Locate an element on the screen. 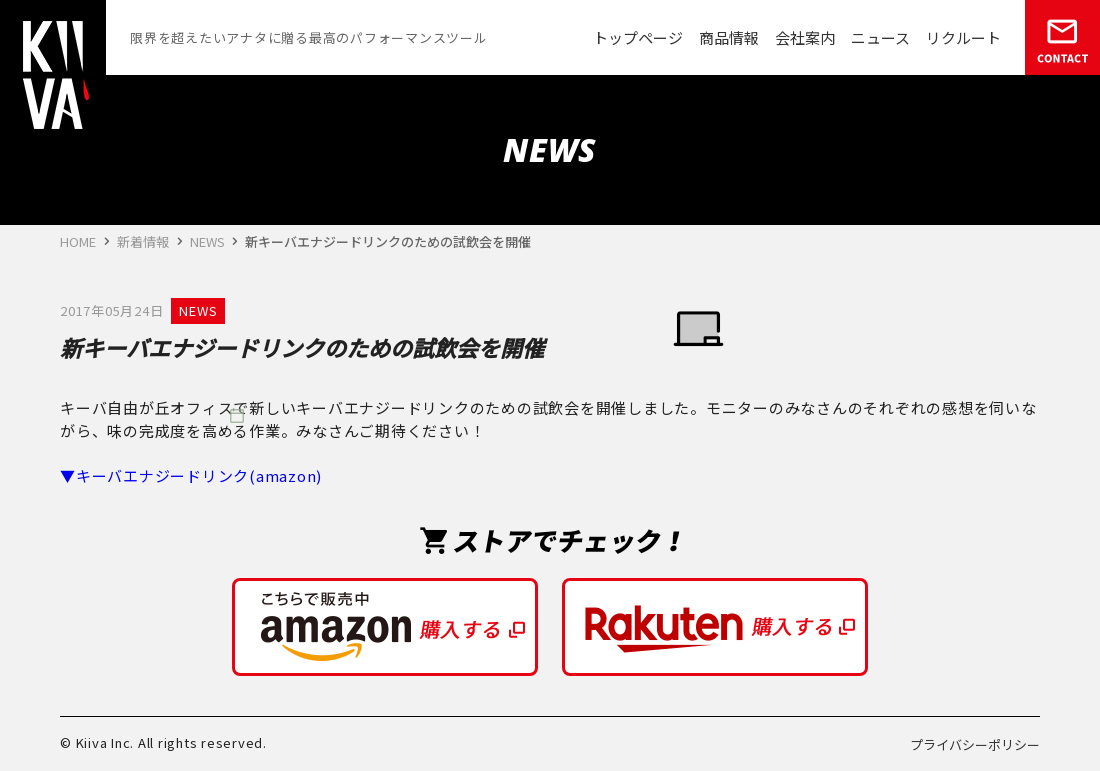 The image size is (1100, 771). view or open calendar is located at coordinates (237, 416).